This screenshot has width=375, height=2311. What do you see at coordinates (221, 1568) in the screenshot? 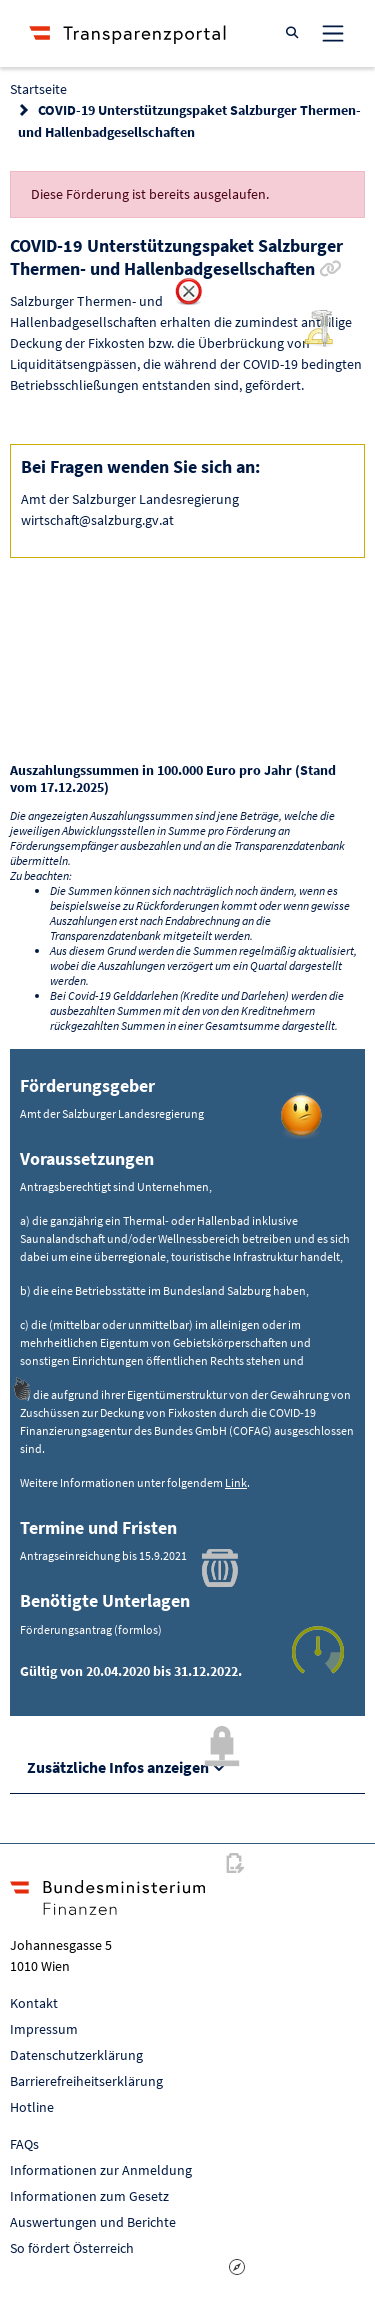
I see `indicates trash bin contains deleted items` at bounding box center [221, 1568].